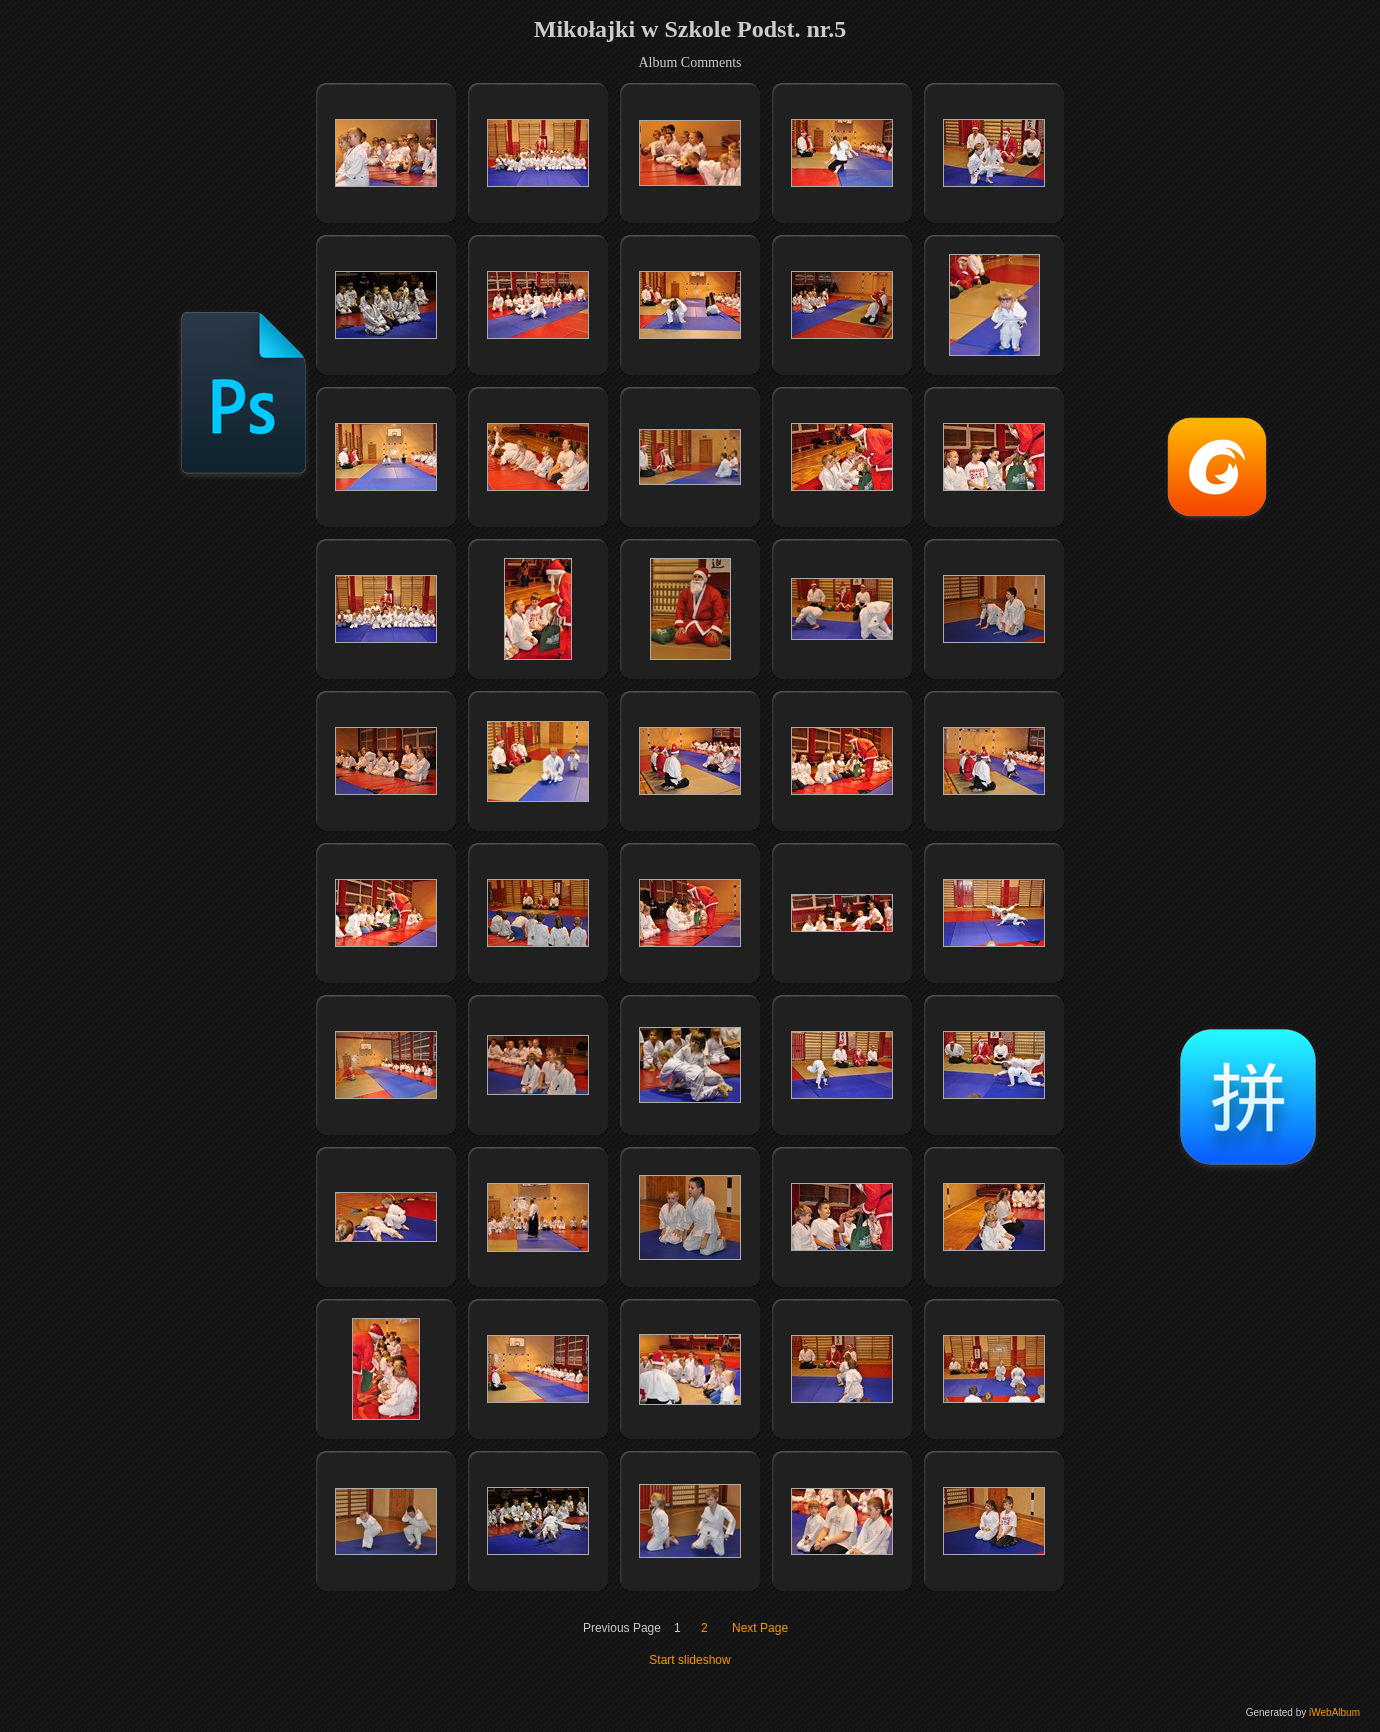 The height and width of the screenshot is (1732, 1380). What do you see at coordinates (1217, 467) in the screenshot?
I see `open foxit reader app` at bounding box center [1217, 467].